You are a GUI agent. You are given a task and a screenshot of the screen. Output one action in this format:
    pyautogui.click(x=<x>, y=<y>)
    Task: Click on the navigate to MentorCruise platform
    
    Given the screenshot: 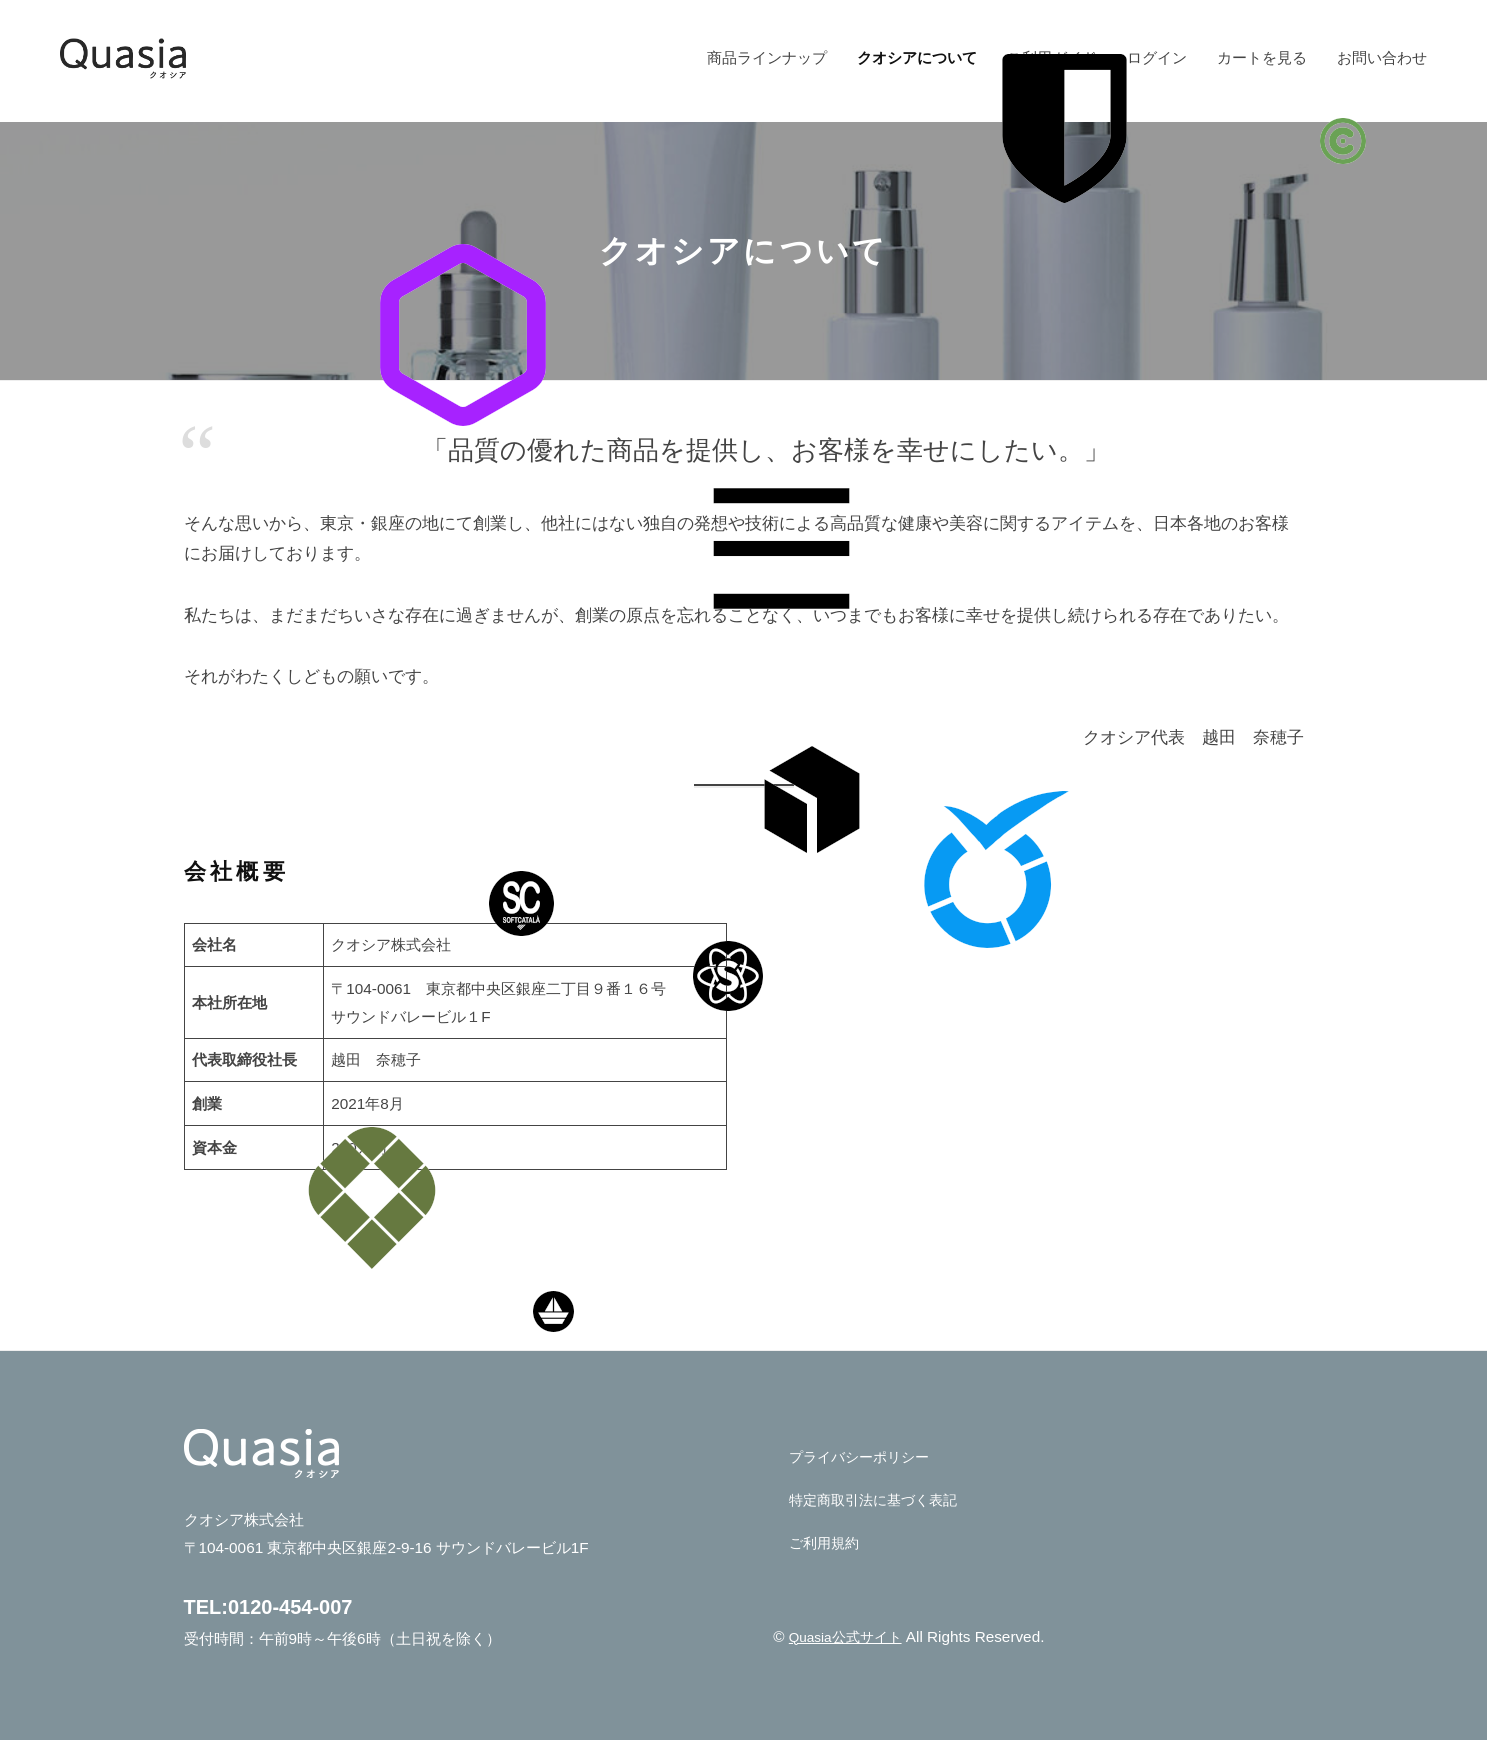 What is the action you would take?
    pyautogui.click(x=553, y=1311)
    